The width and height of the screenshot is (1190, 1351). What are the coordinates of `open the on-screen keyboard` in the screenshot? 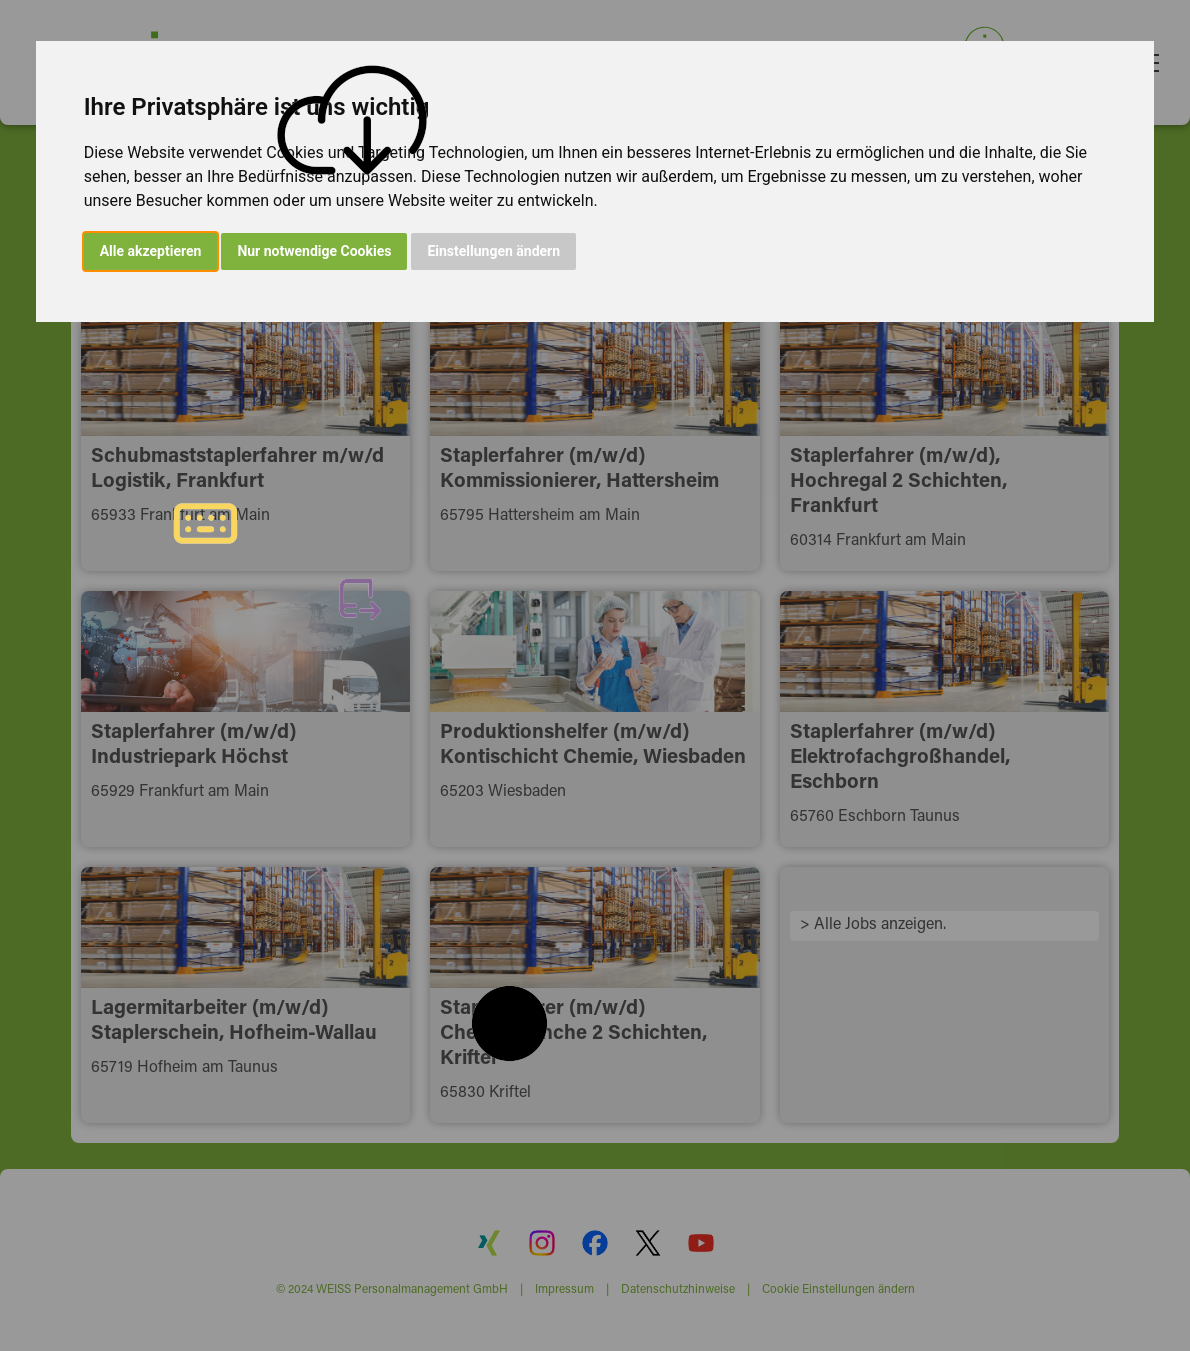 It's located at (205, 523).